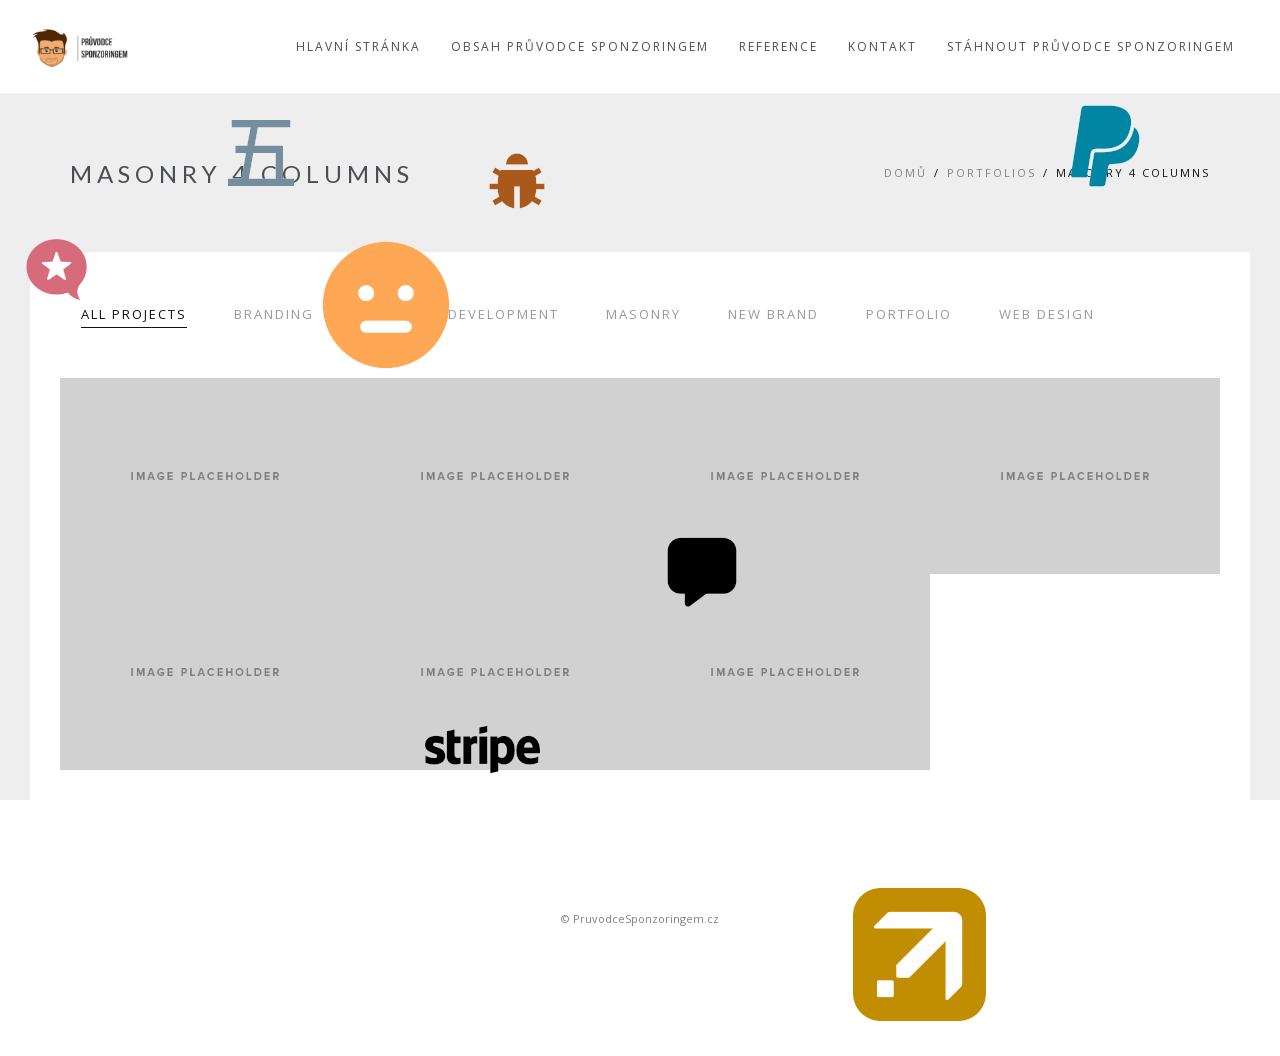 Image resolution: width=1280 pixels, height=1056 pixels. What do you see at coordinates (56, 269) in the screenshot?
I see `micro.blog social platform logo` at bounding box center [56, 269].